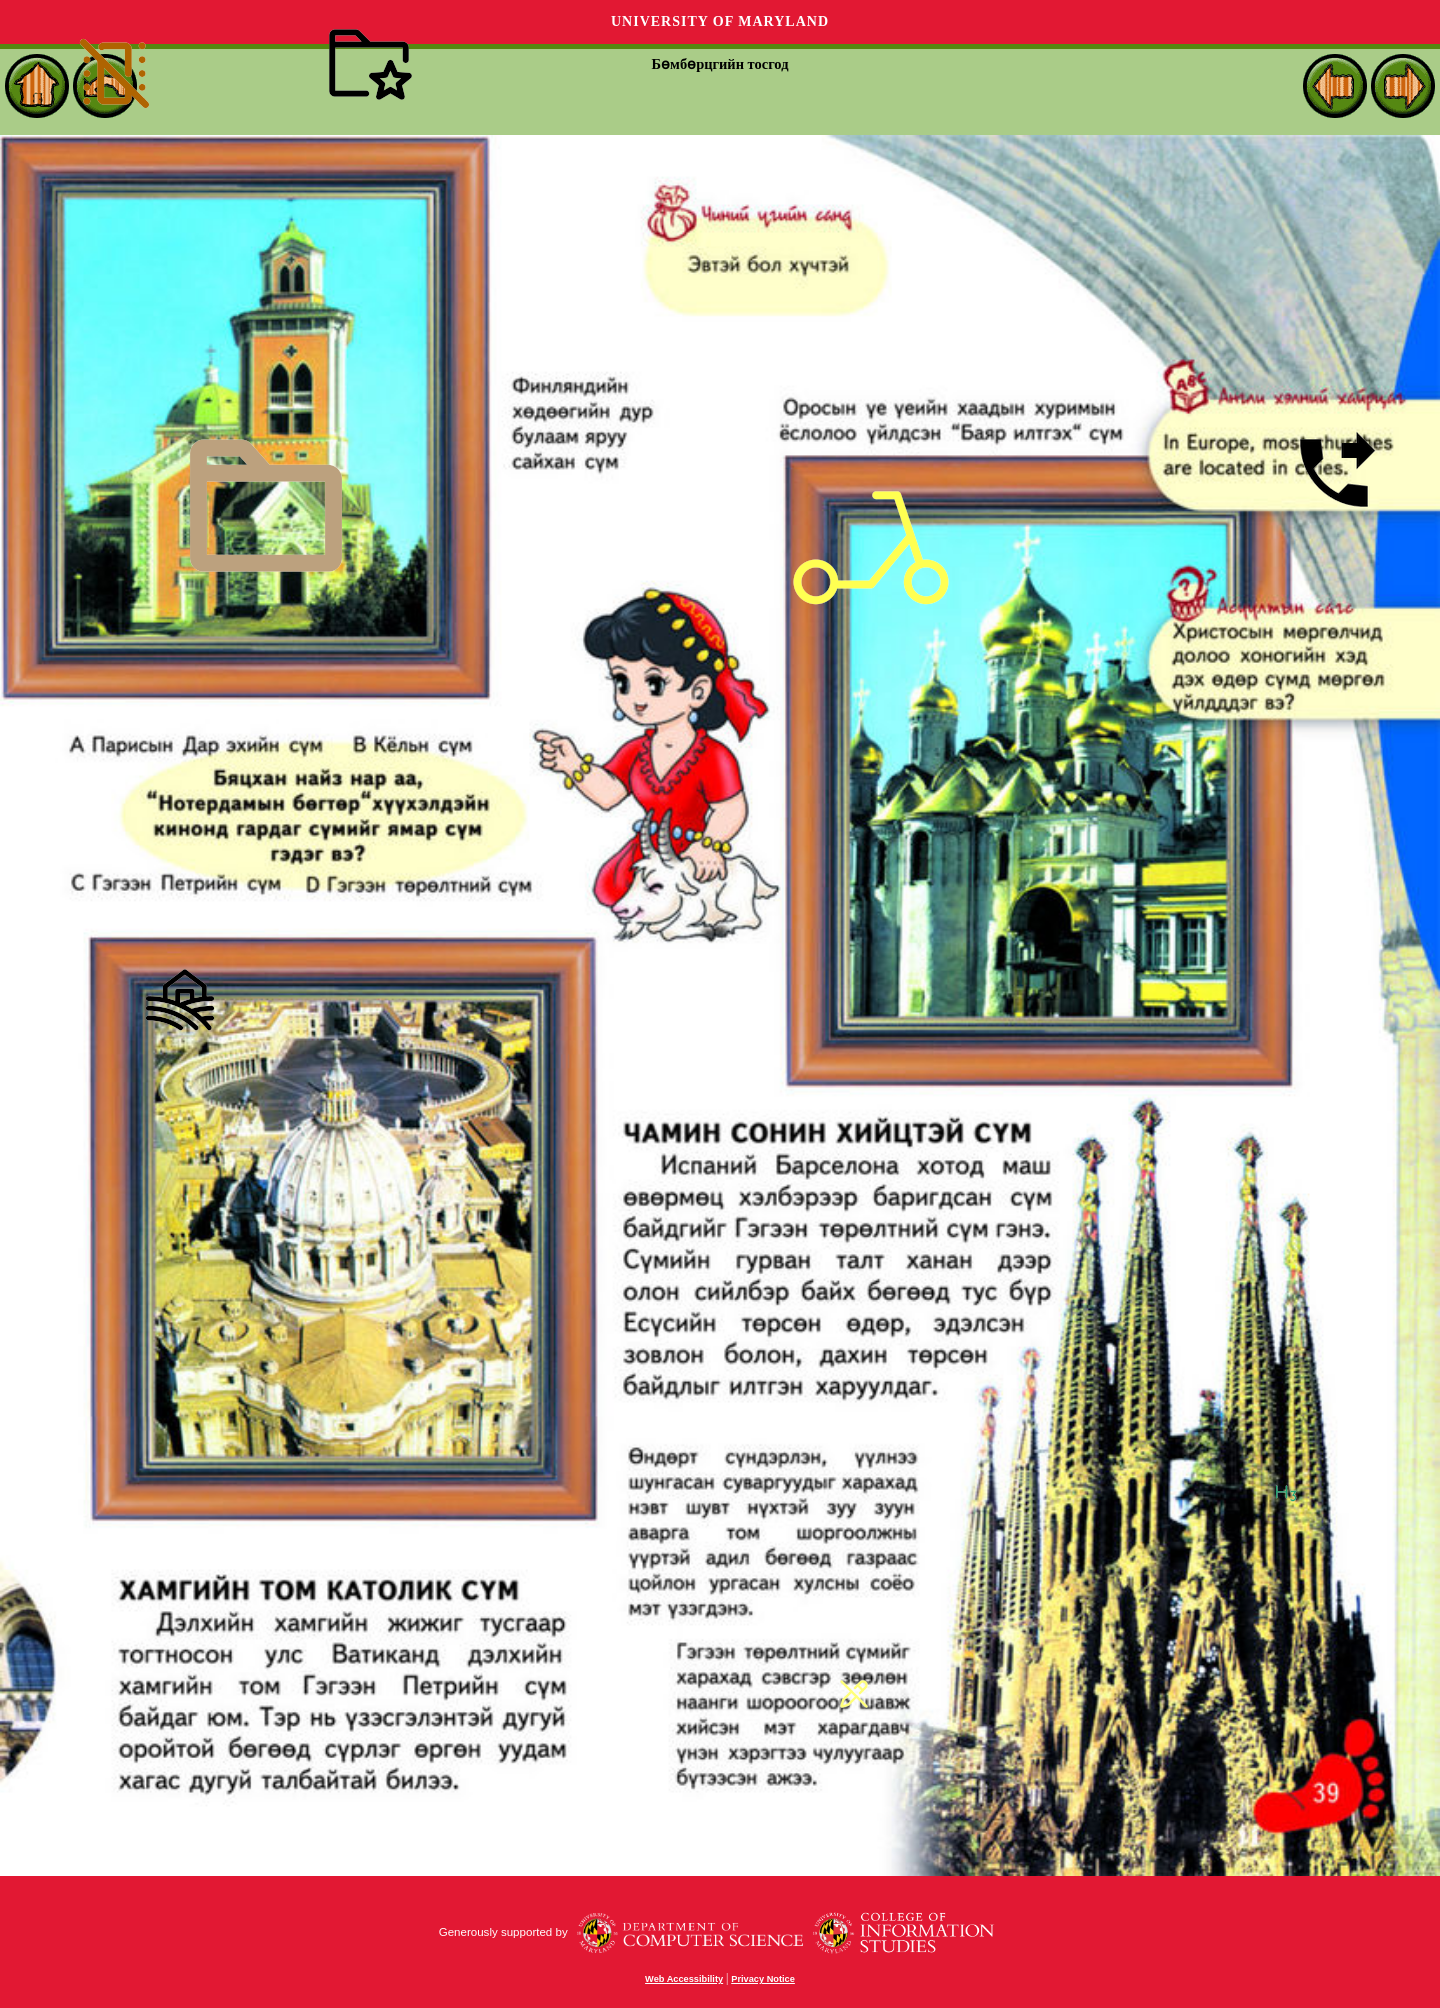 Image resolution: width=1440 pixels, height=2008 pixels. I want to click on container disabled or unavailable, so click(114, 73).